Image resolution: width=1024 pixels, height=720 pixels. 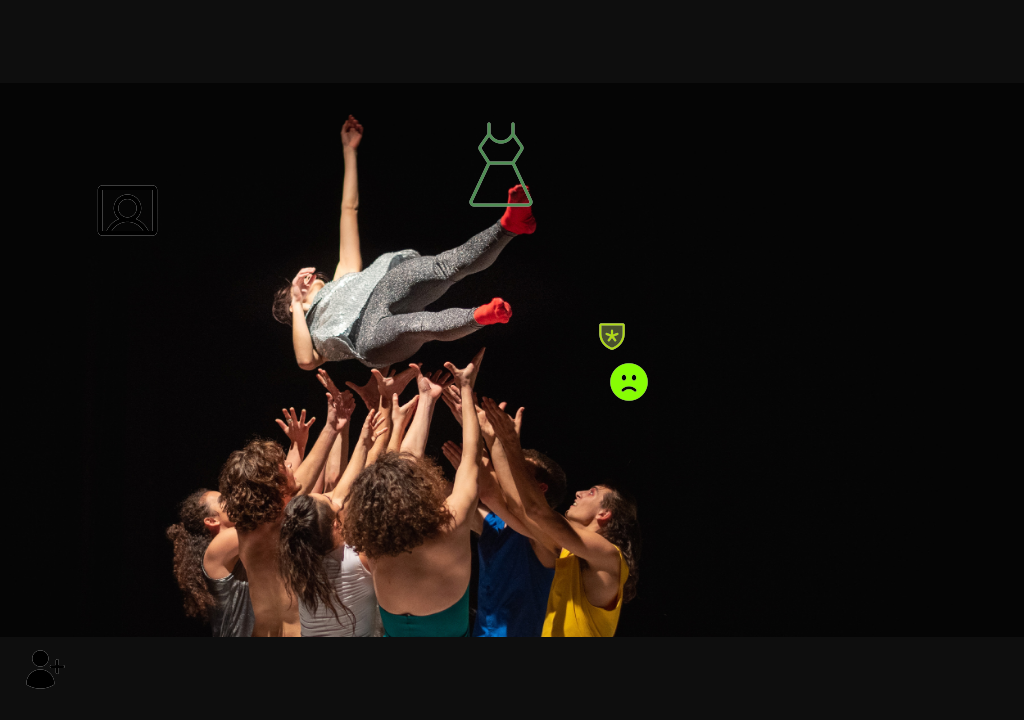 What do you see at coordinates (612, 335) in the screenshot?
I see `indicates premium or verified security status` at bounding box center [612, 335].